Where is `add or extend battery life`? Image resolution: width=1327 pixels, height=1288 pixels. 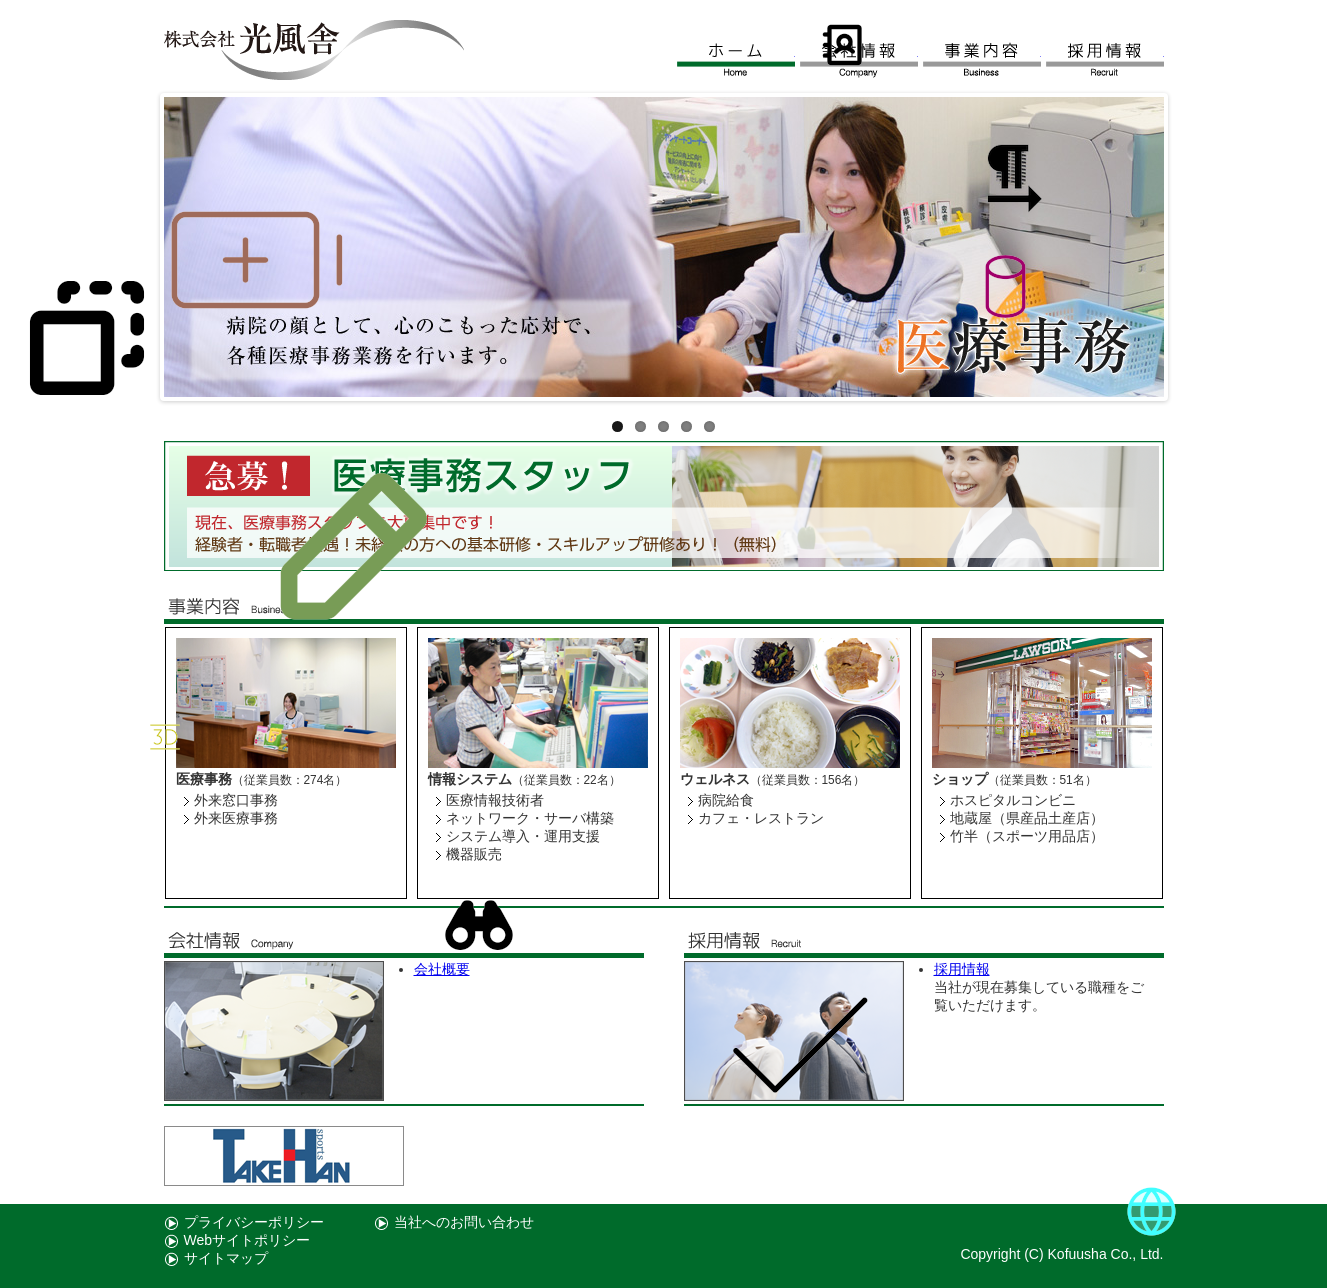
add or extend battery life is located at coordinates (254, 260).